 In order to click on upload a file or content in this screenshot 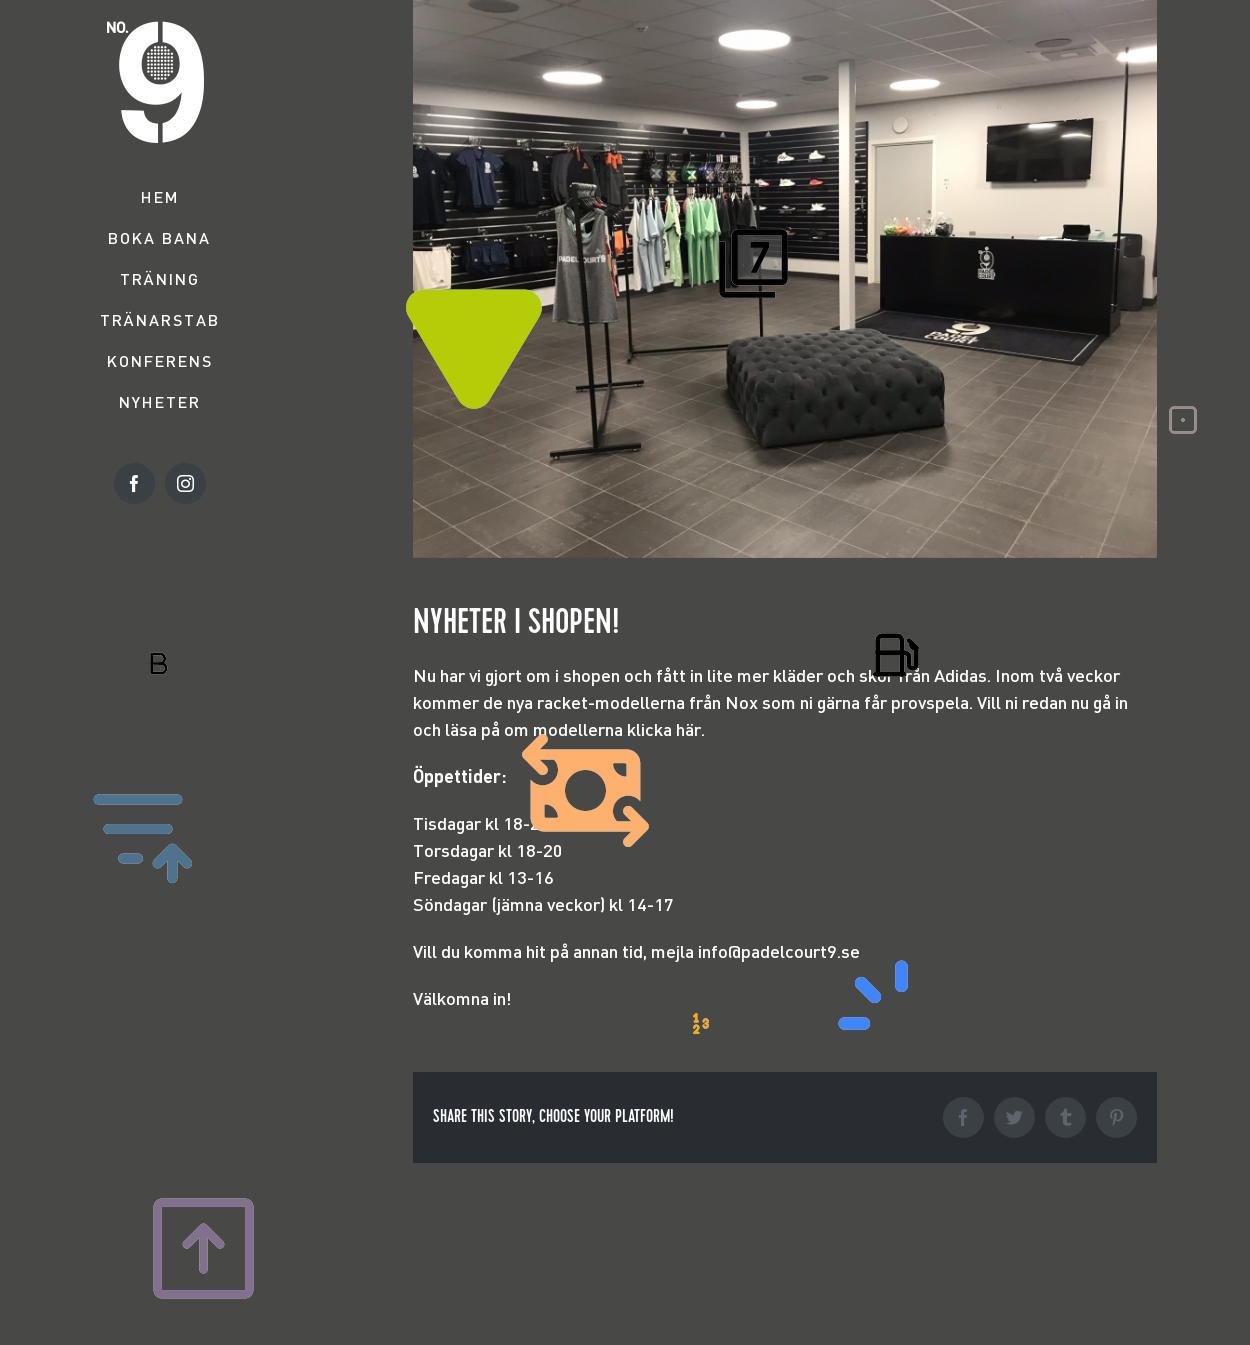, I will do `click(203, 1248)`.